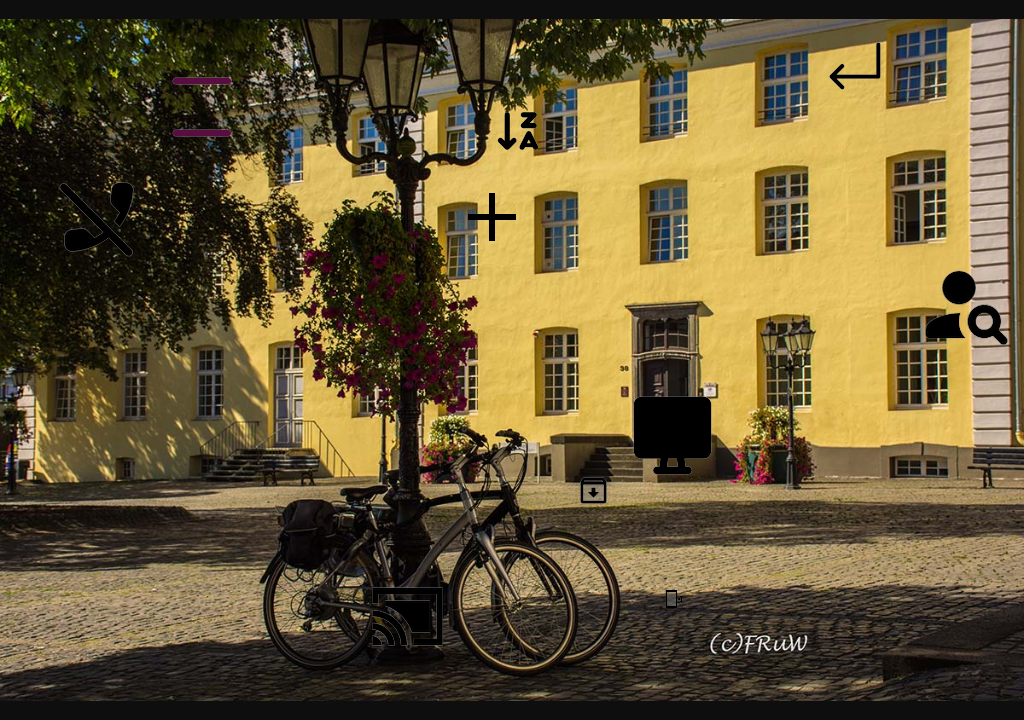 This screenshot has height=720, width=1024. Describe the element at coordinates (492, 217) in the screenshot. I see `add a new item` at that location.